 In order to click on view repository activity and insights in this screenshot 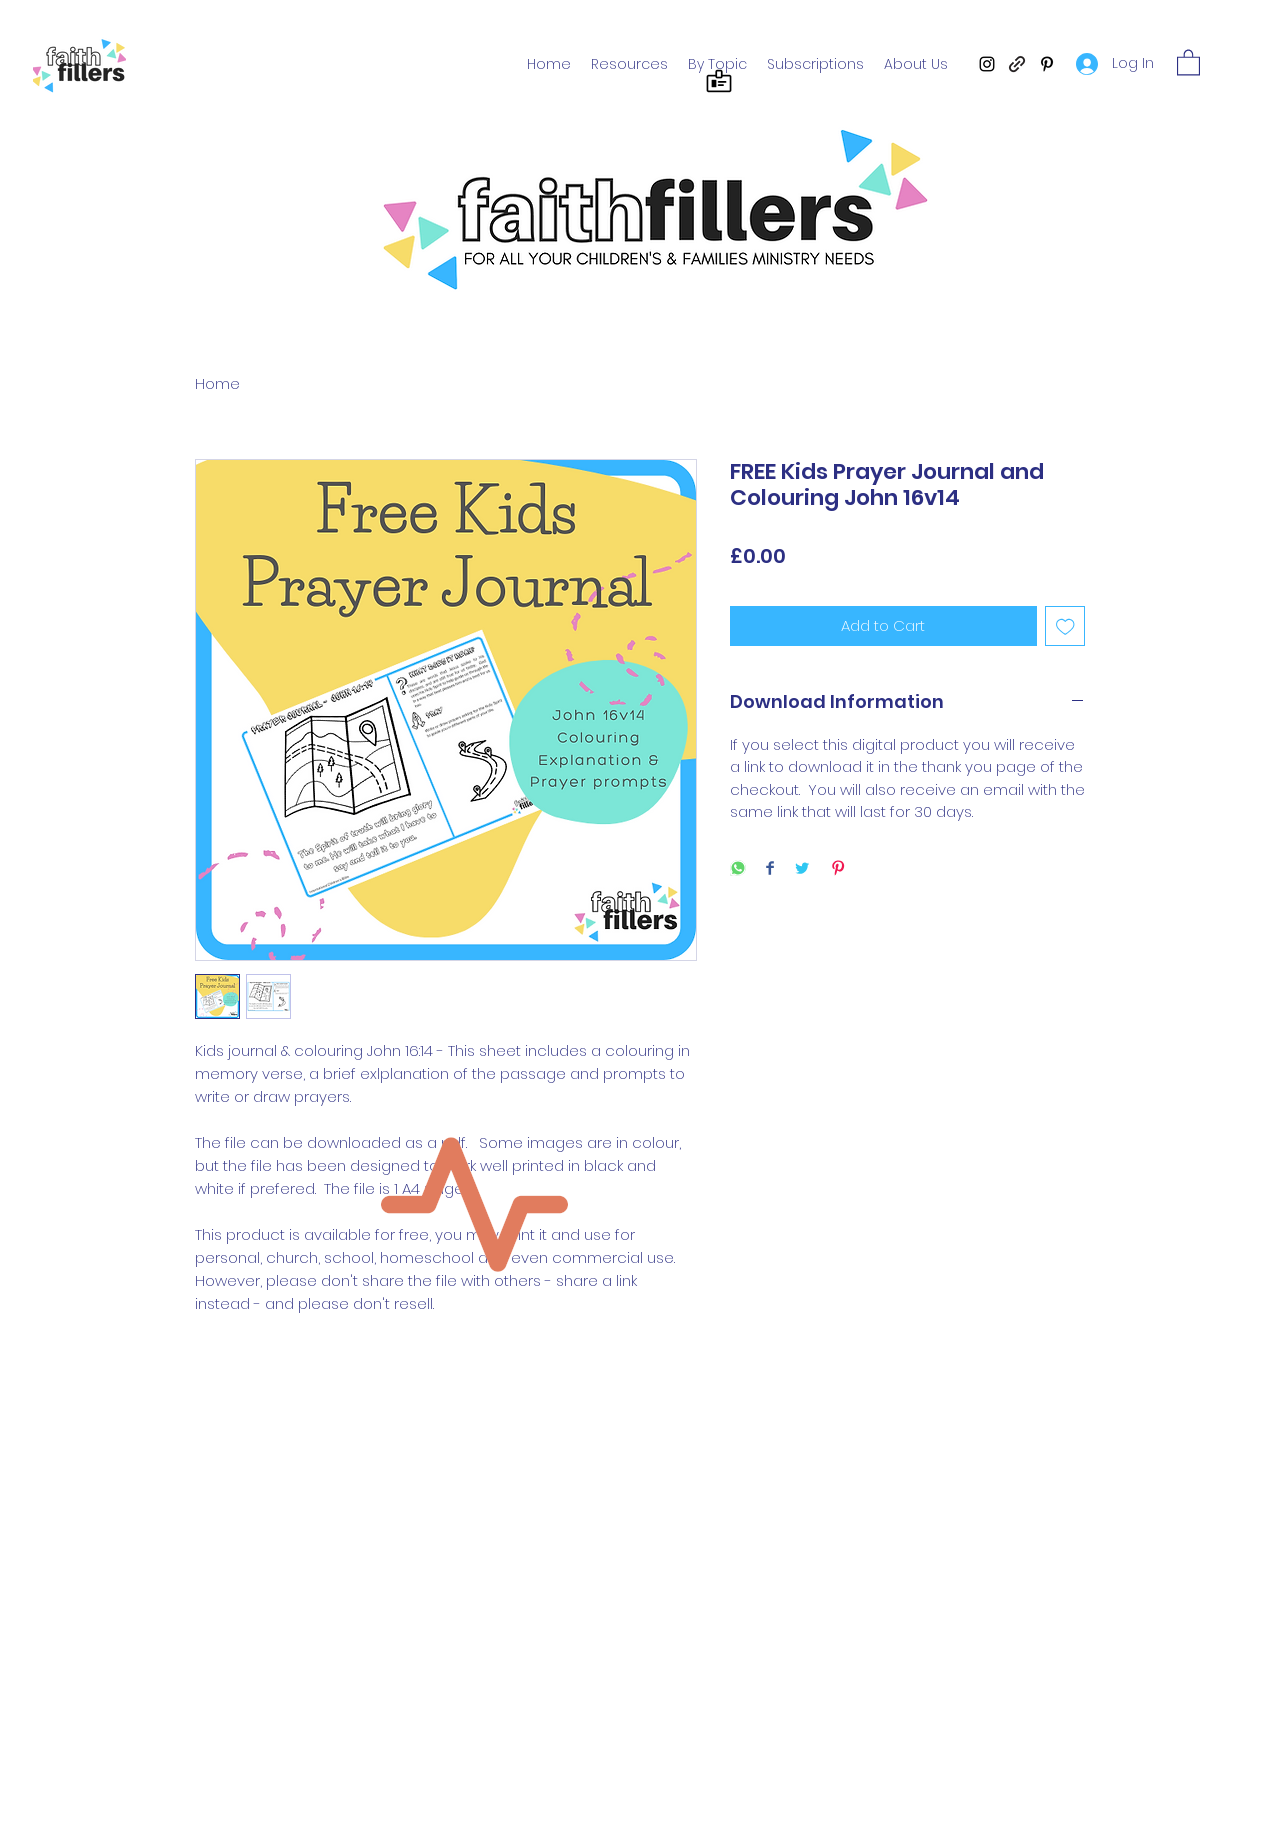, I will do `click(474, 1207)`.